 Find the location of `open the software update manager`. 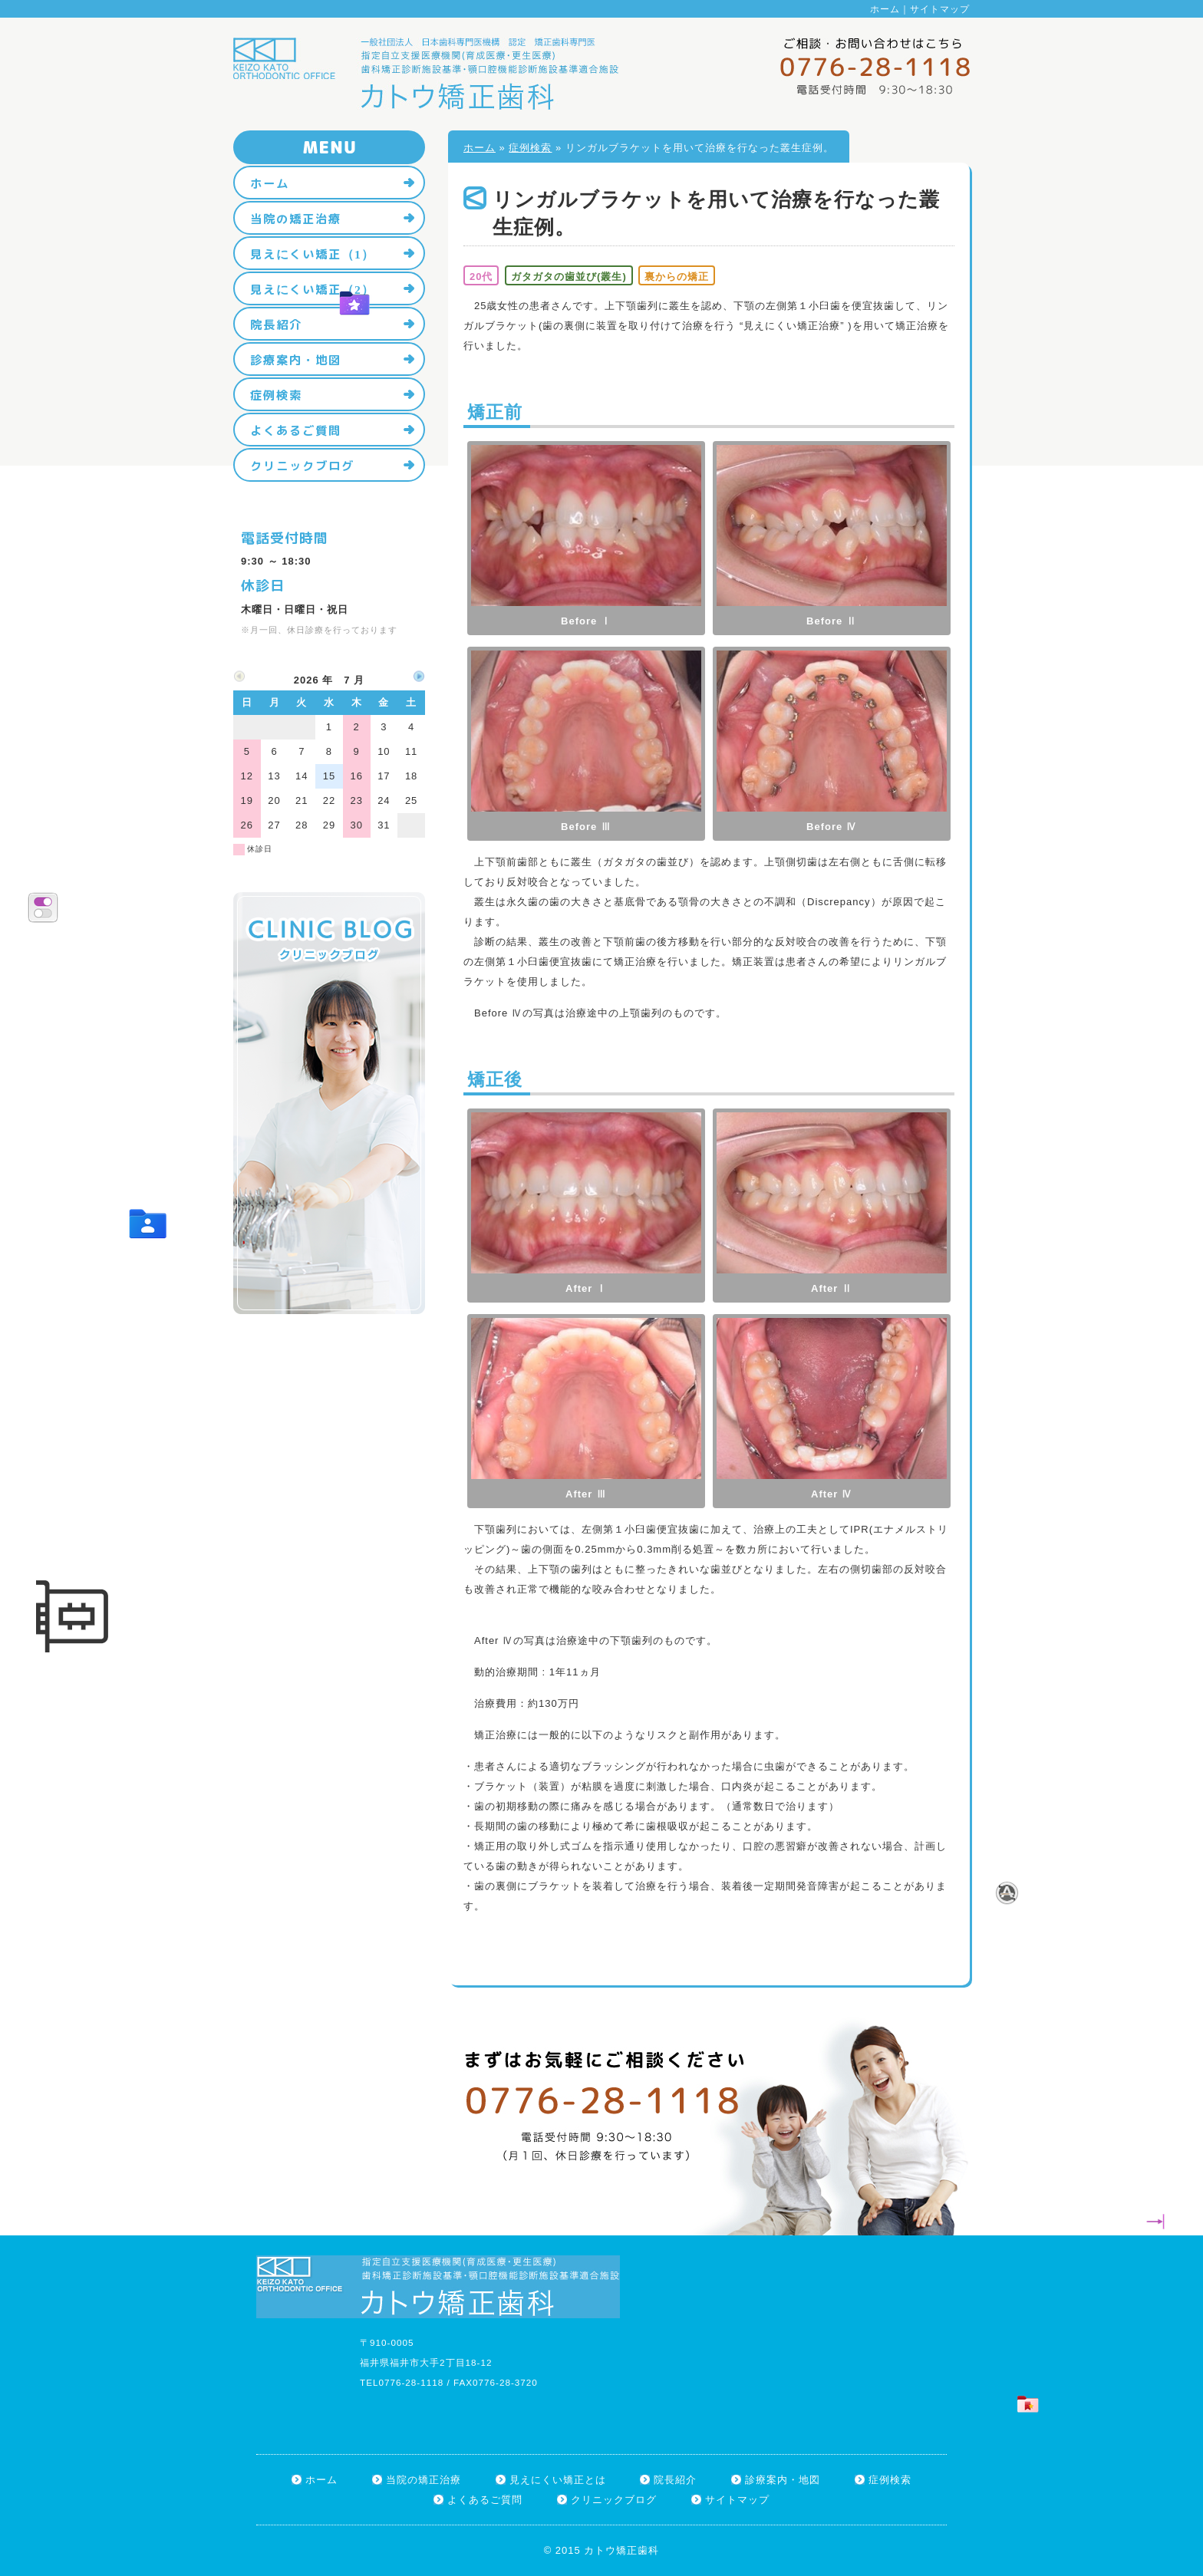

open the software update manager is located at coordinates (1007, 1892).